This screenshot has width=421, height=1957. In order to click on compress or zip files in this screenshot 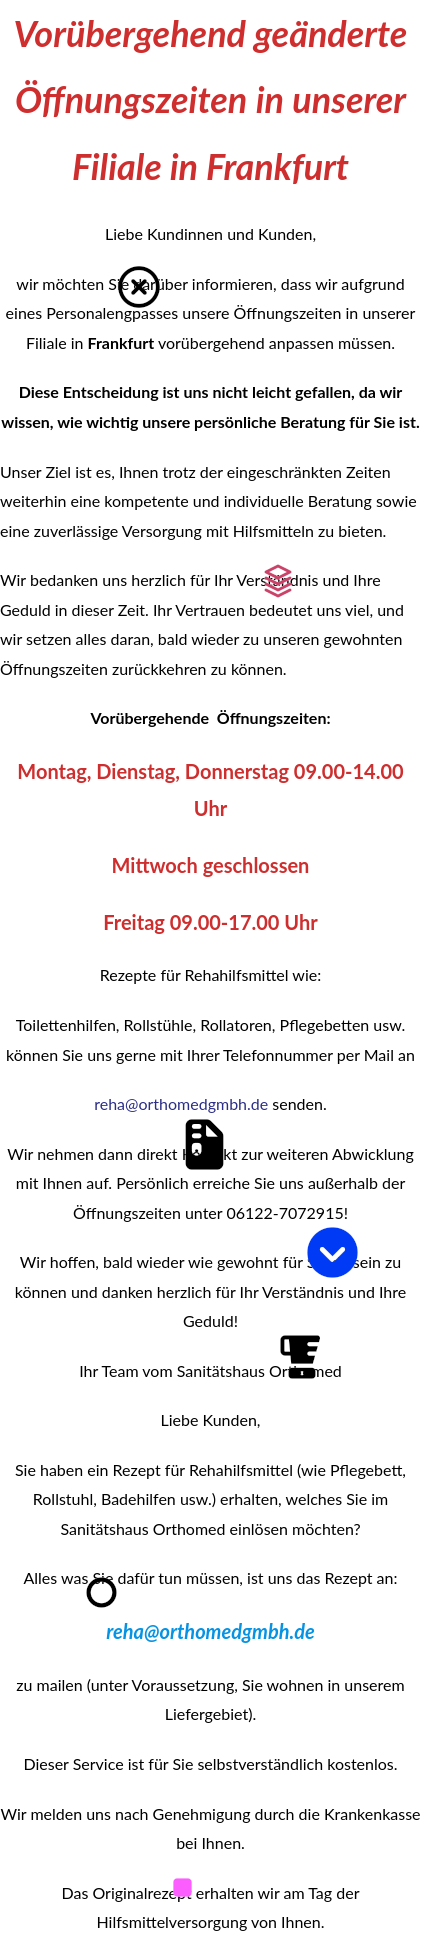, I will do `click(204, 1144)`.